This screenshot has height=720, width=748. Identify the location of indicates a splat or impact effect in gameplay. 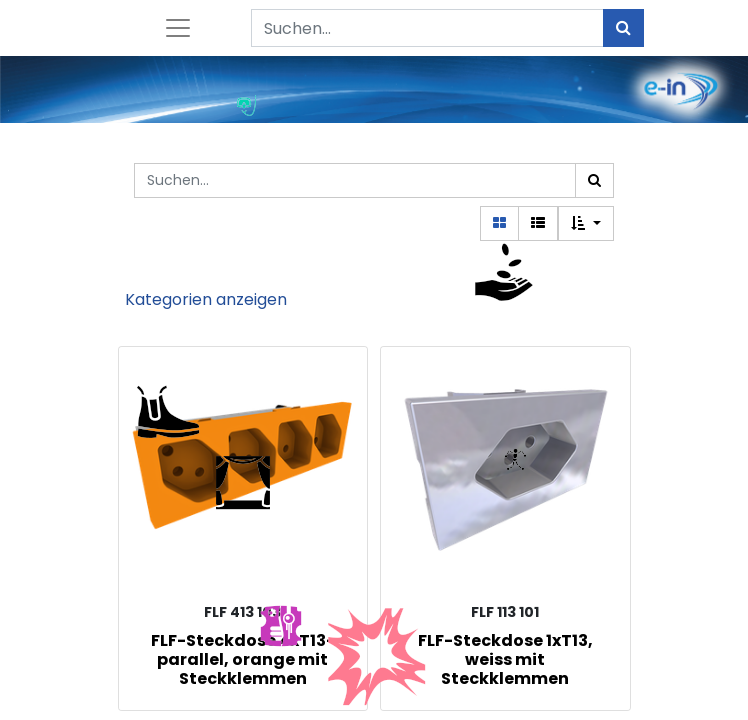
(376, 656).